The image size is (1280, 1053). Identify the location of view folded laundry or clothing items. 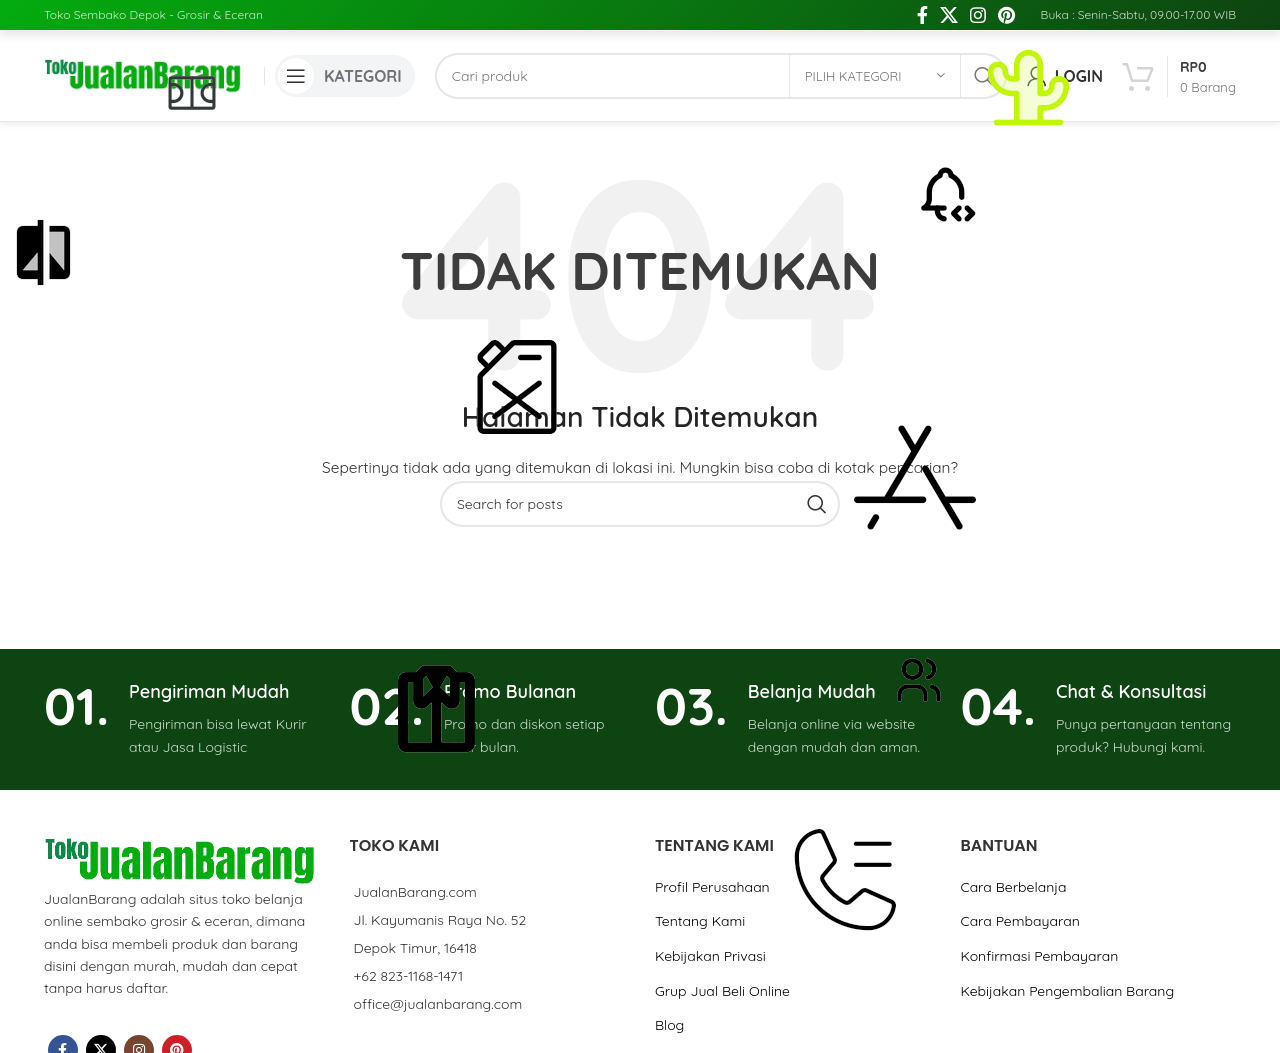
(436, 710).